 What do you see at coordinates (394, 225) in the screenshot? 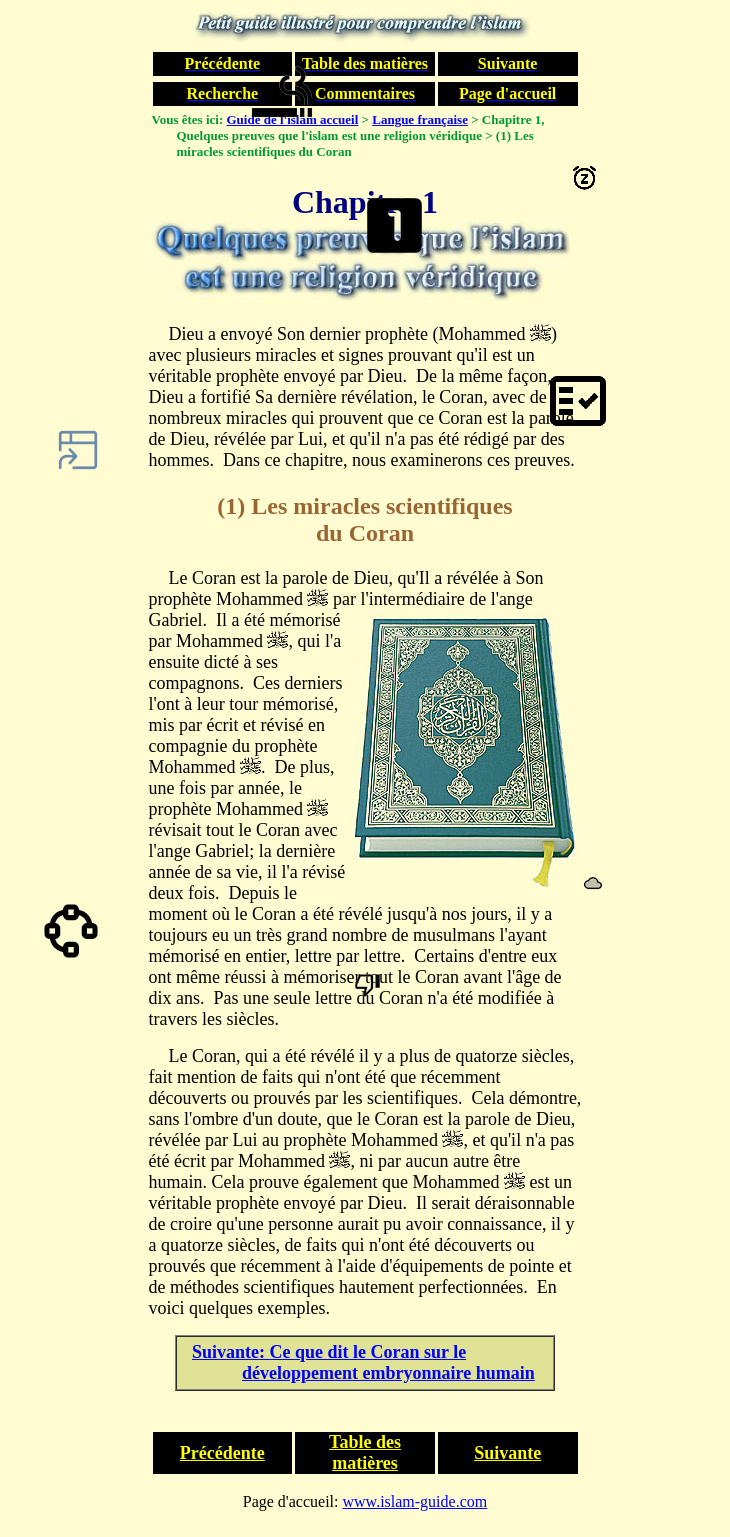
I see `indicates step one in a multi-step process` at bounding box center [394, 225].